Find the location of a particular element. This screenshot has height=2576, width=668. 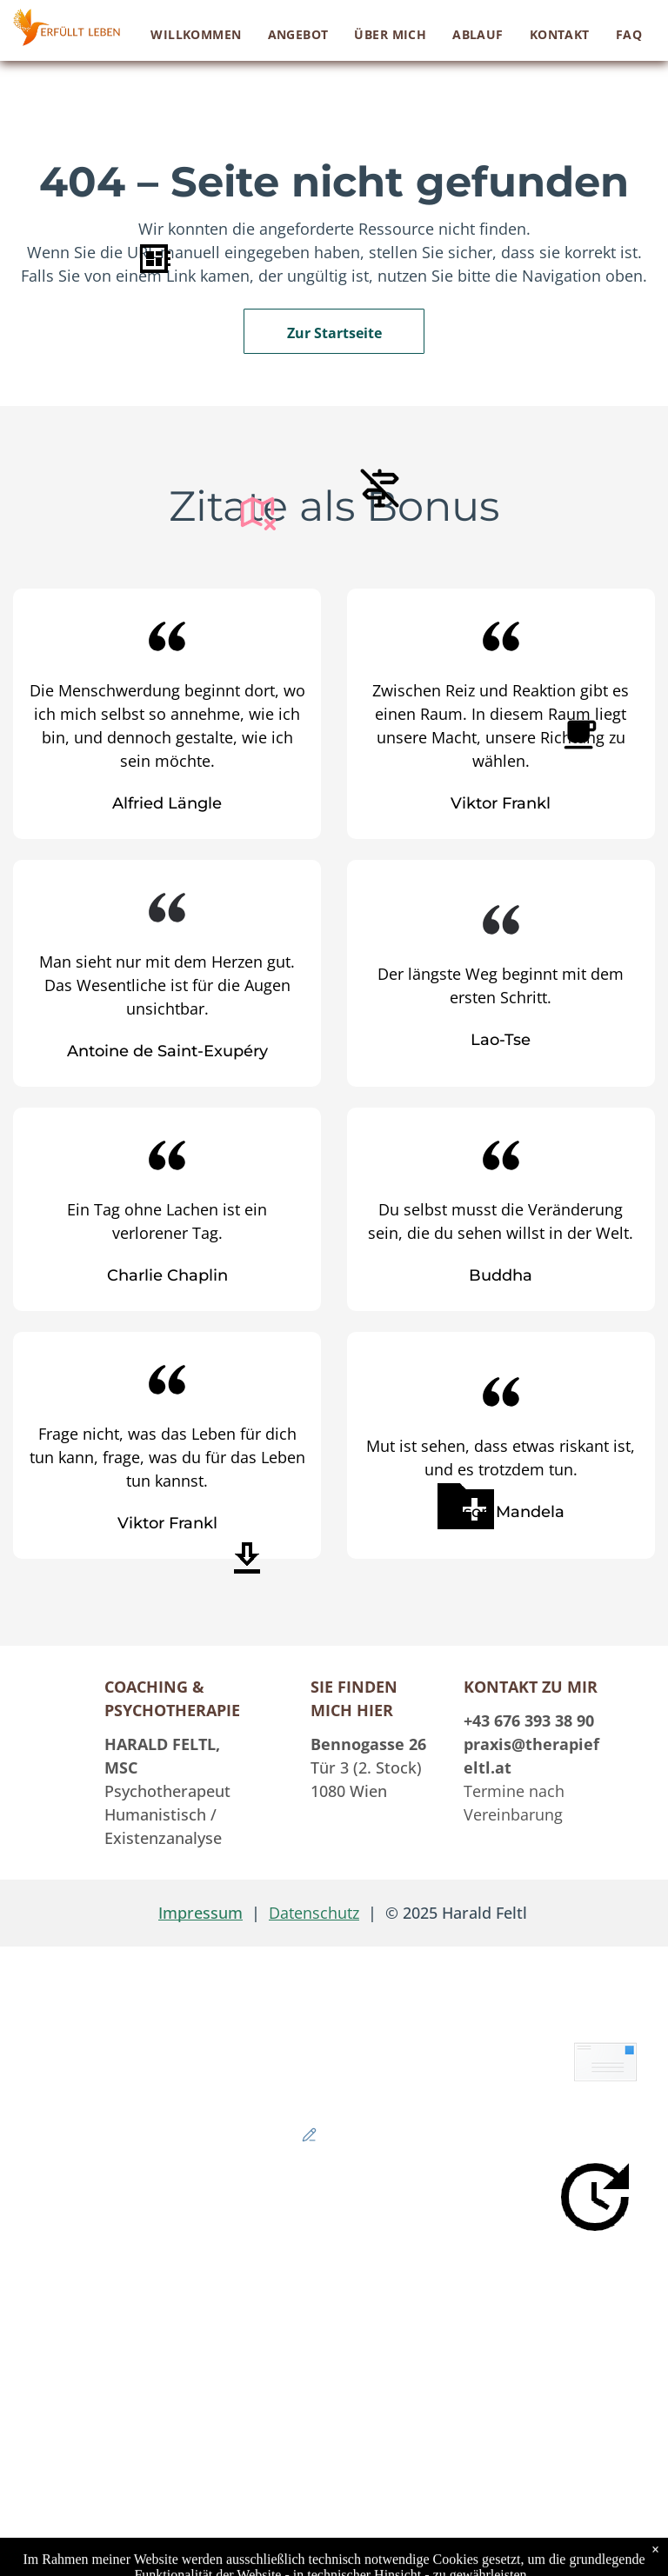

check for updates is located at coordinates (595, 2197).